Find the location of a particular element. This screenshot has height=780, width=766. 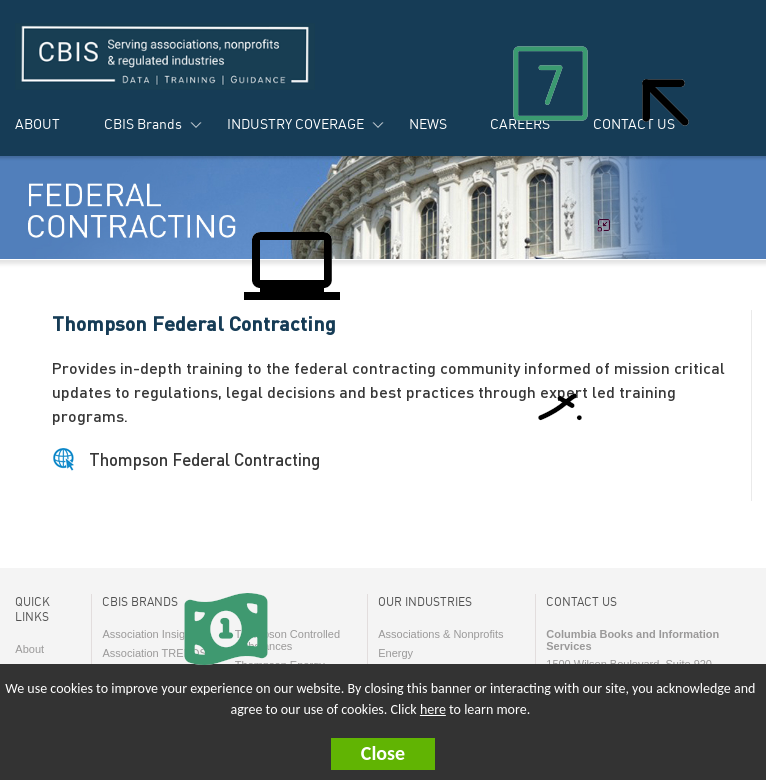

access windows laptop or PC settings is located at coordinates (292, 268).